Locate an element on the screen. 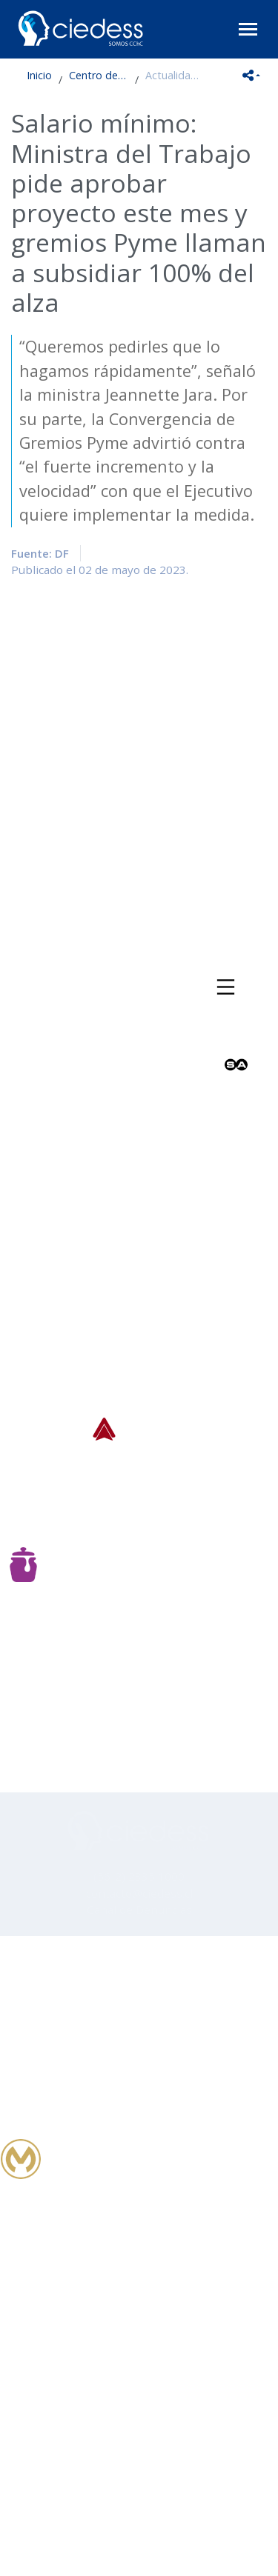  open android auto app is located at coordinates (104, 1429).